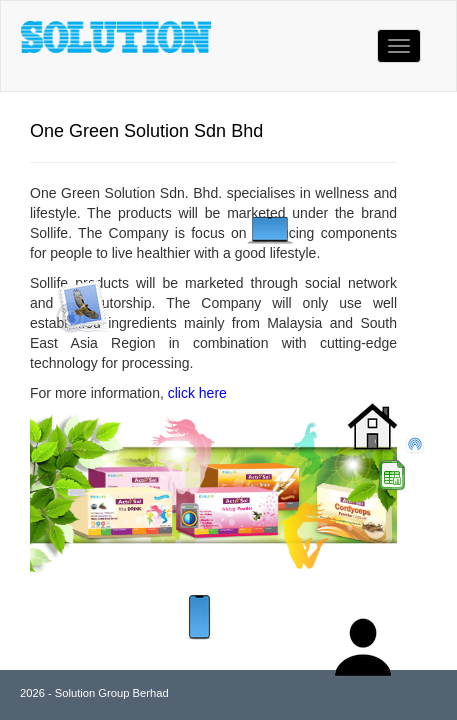 Image resolution: width=457 pixels, height=720 pixels. I want to click on open mail preferences or settings, so click(83, 306).